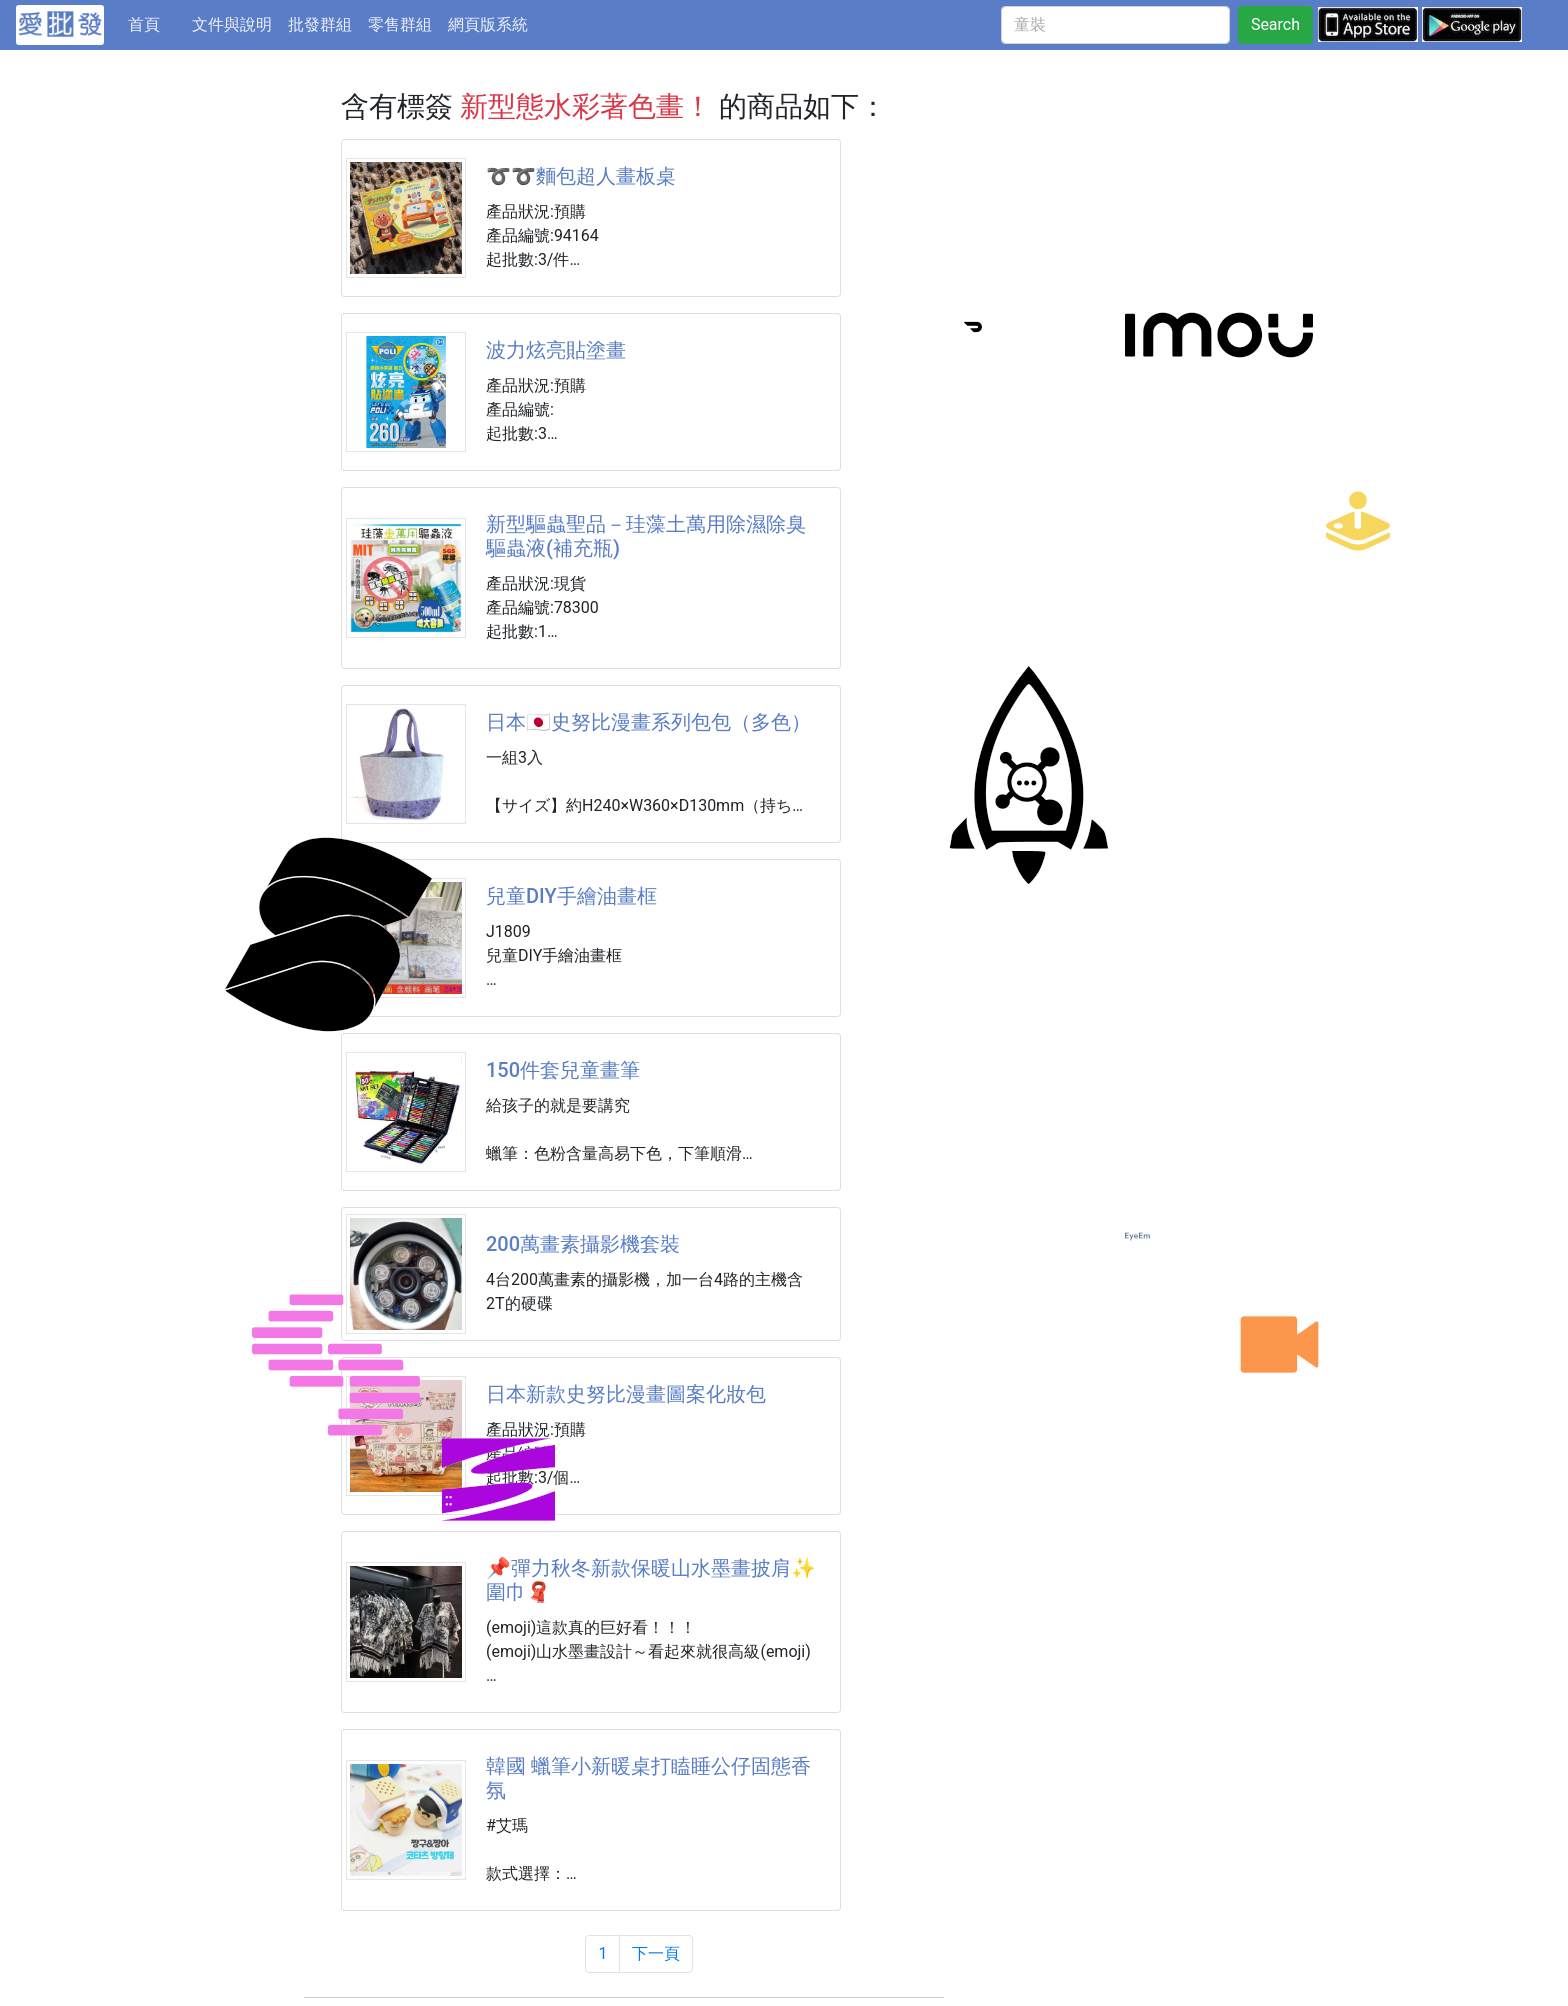 This screenshot has width=1568, height=2006. What do you see at coordinates (973, 327) in the screenshot?
I see `open the DoorDash app` at bounding box center [973, 327].